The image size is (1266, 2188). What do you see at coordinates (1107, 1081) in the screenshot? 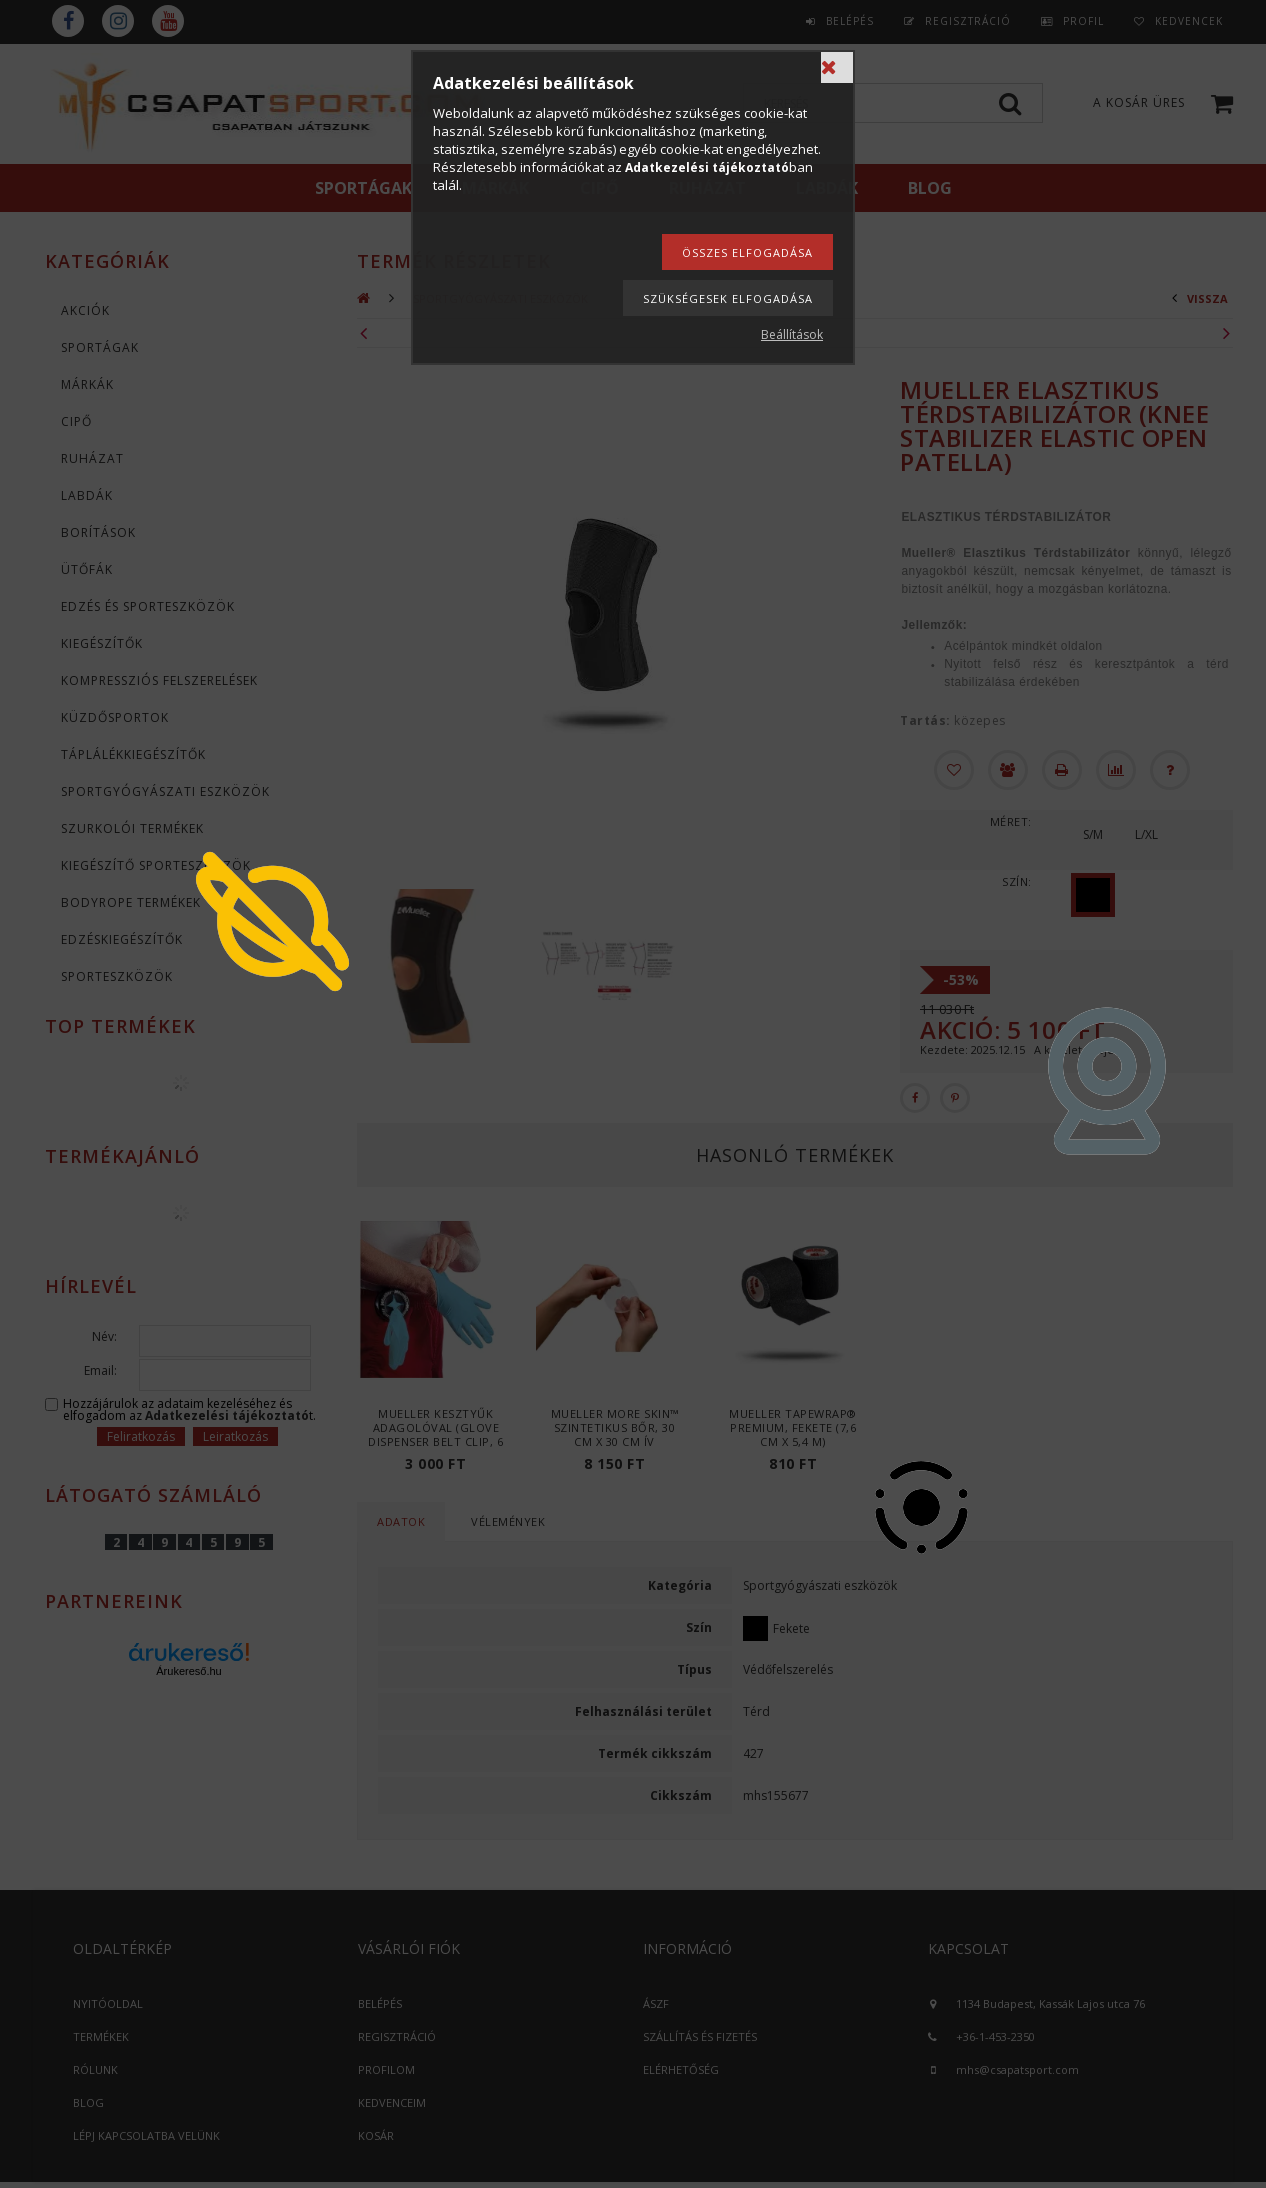
I see `access webcam settings` at bounding box center [1107, 1081].